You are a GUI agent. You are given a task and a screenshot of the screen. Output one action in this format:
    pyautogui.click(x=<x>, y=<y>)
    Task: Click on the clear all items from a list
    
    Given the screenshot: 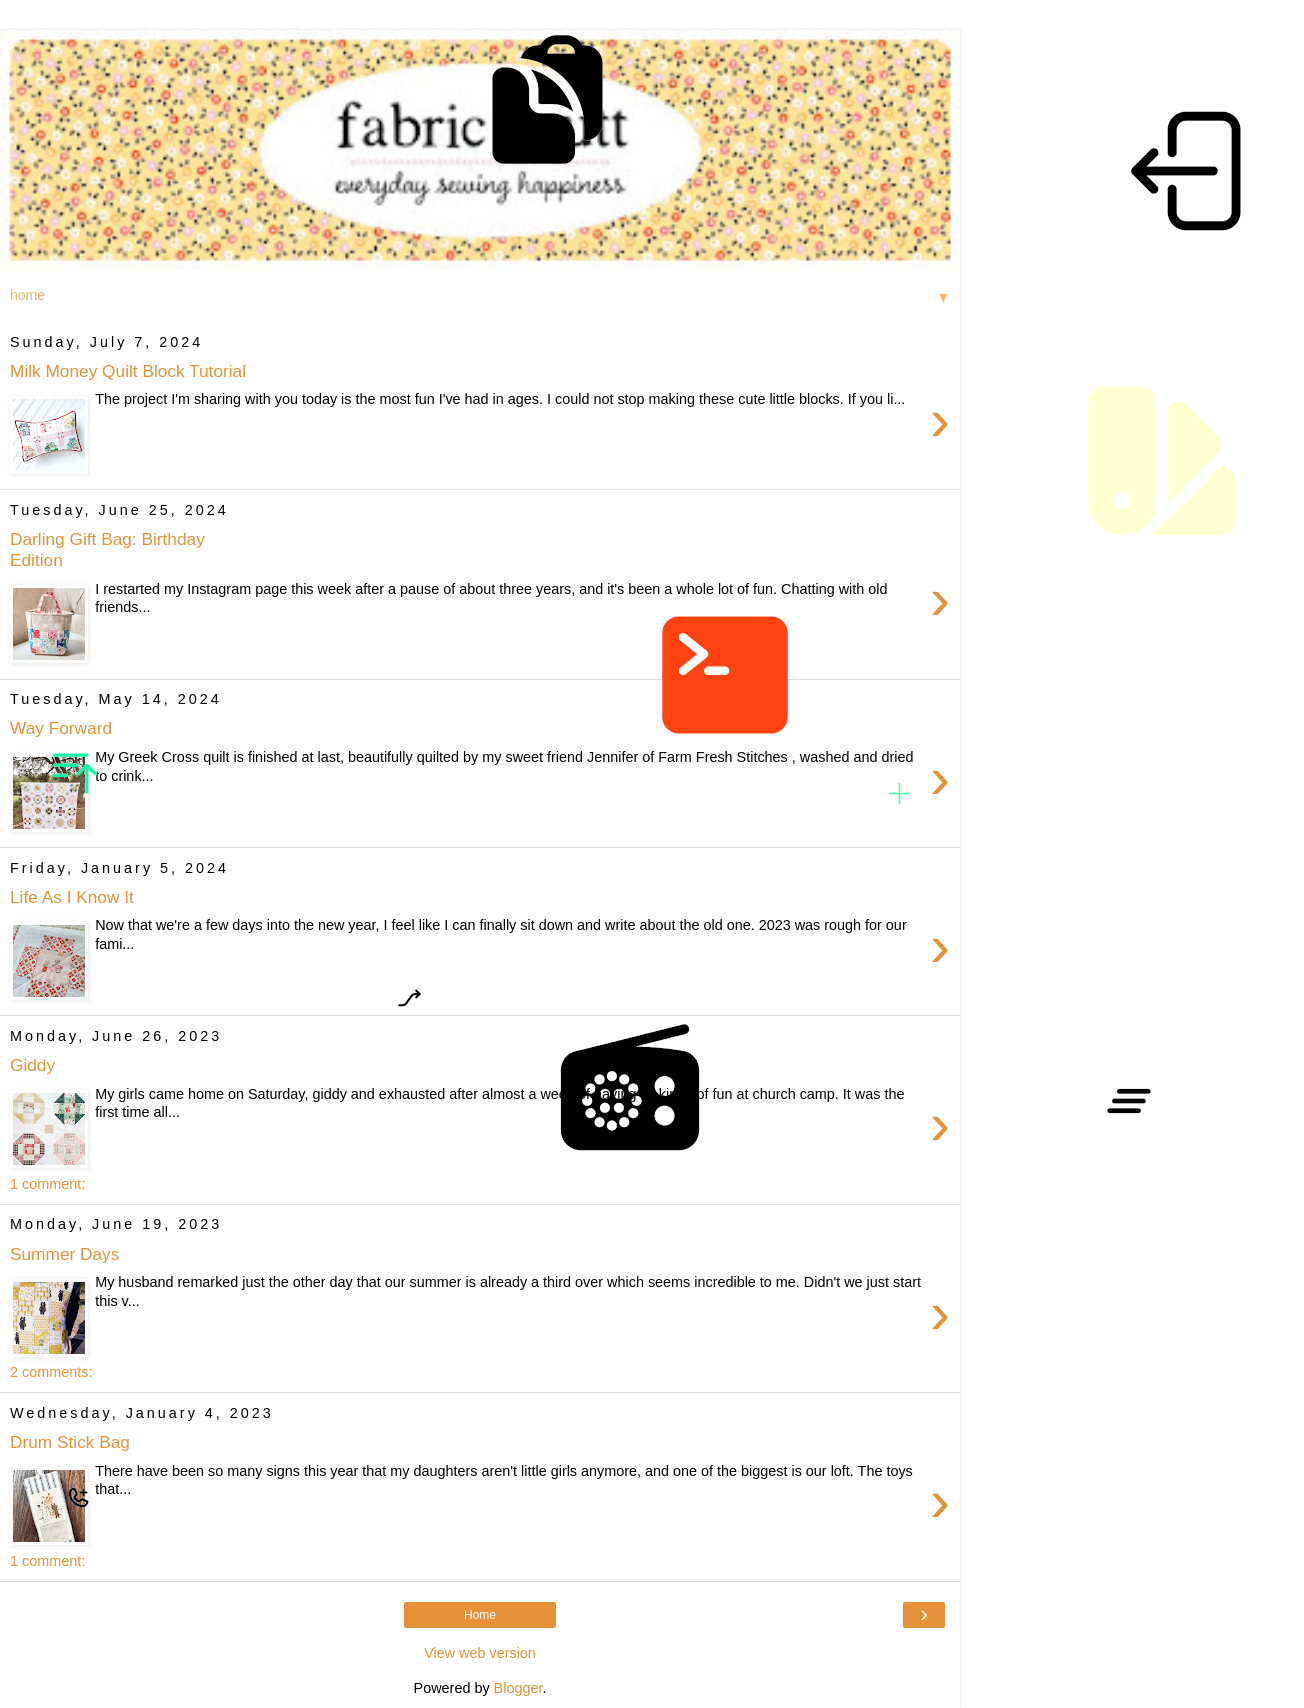 What is the action you would take?
    pyautogui.click(x=1129, y=1101)
    